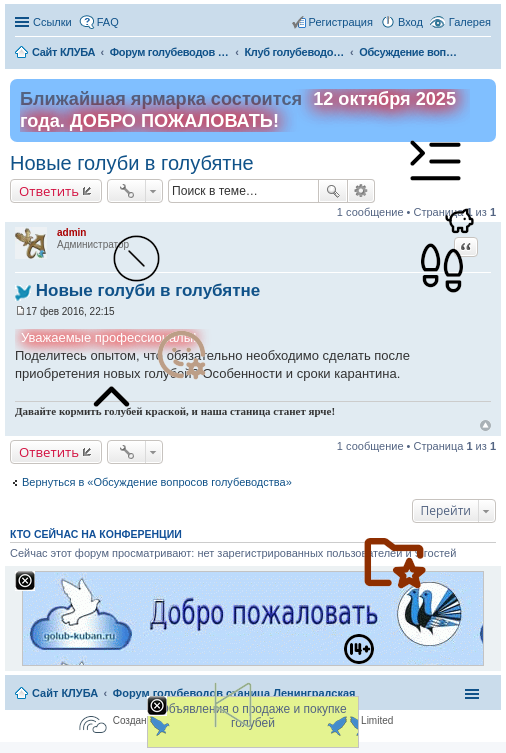 The height and width of the screenshot is (753, 506). Describe the element at coordinates (181, 354) in the screenshot. I see `customize emoji or reaction settings` at that location.